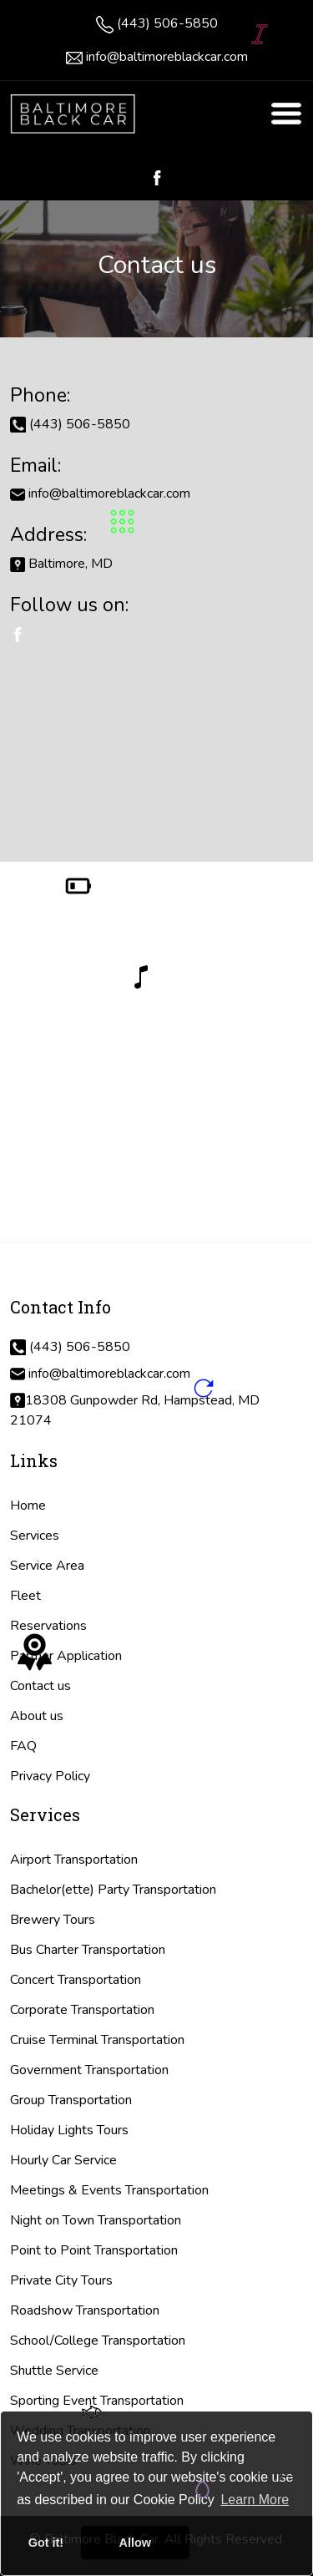 This screenshot has width=313, height=2576. Describe the element at coordinates (204, 1388) in the screenshot. I see `reload or refresh the current page` at that location.